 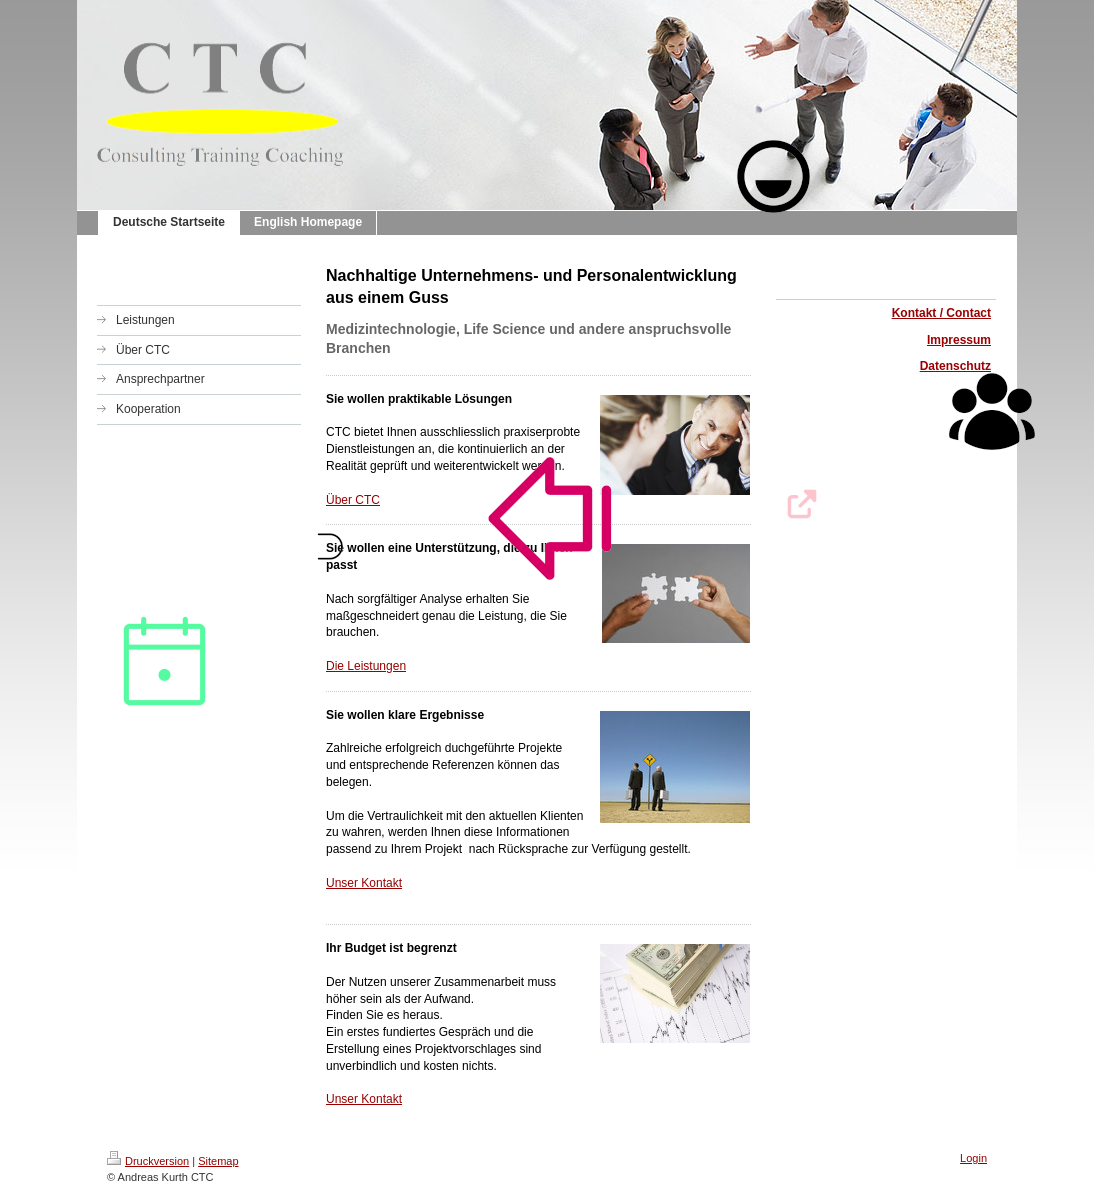 What do you see at coordinates (628, 137) in the screenshot?
I see `navigate to the next item diagonally` at bounding box center [628, 137].